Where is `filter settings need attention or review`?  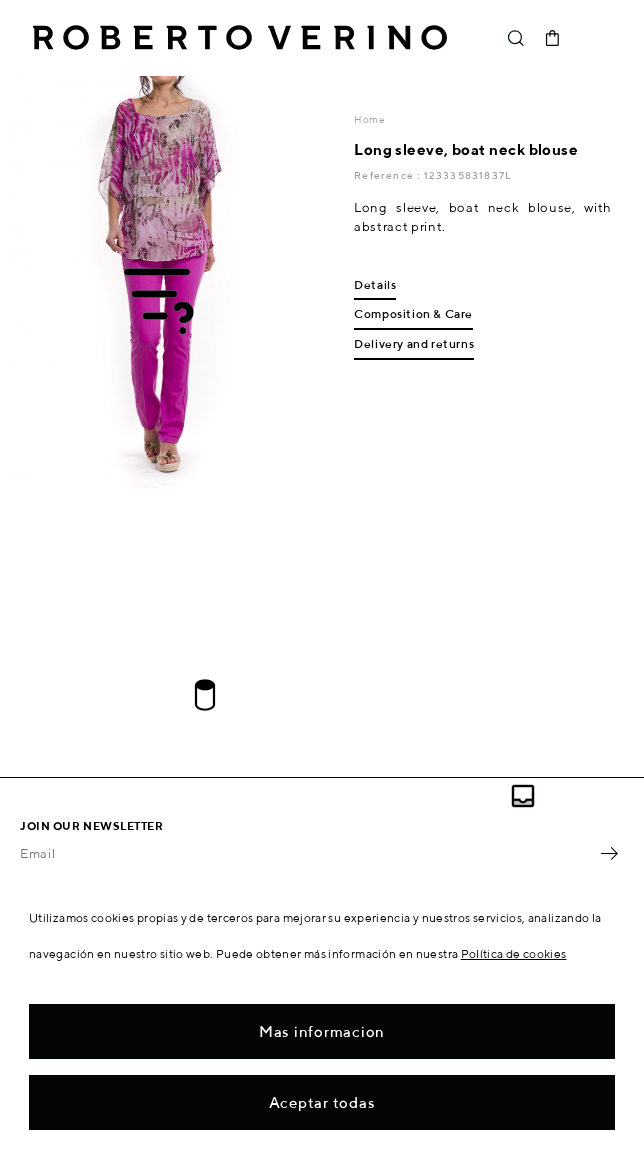
filter settings need attention or review is located at coordinates (157, 294).